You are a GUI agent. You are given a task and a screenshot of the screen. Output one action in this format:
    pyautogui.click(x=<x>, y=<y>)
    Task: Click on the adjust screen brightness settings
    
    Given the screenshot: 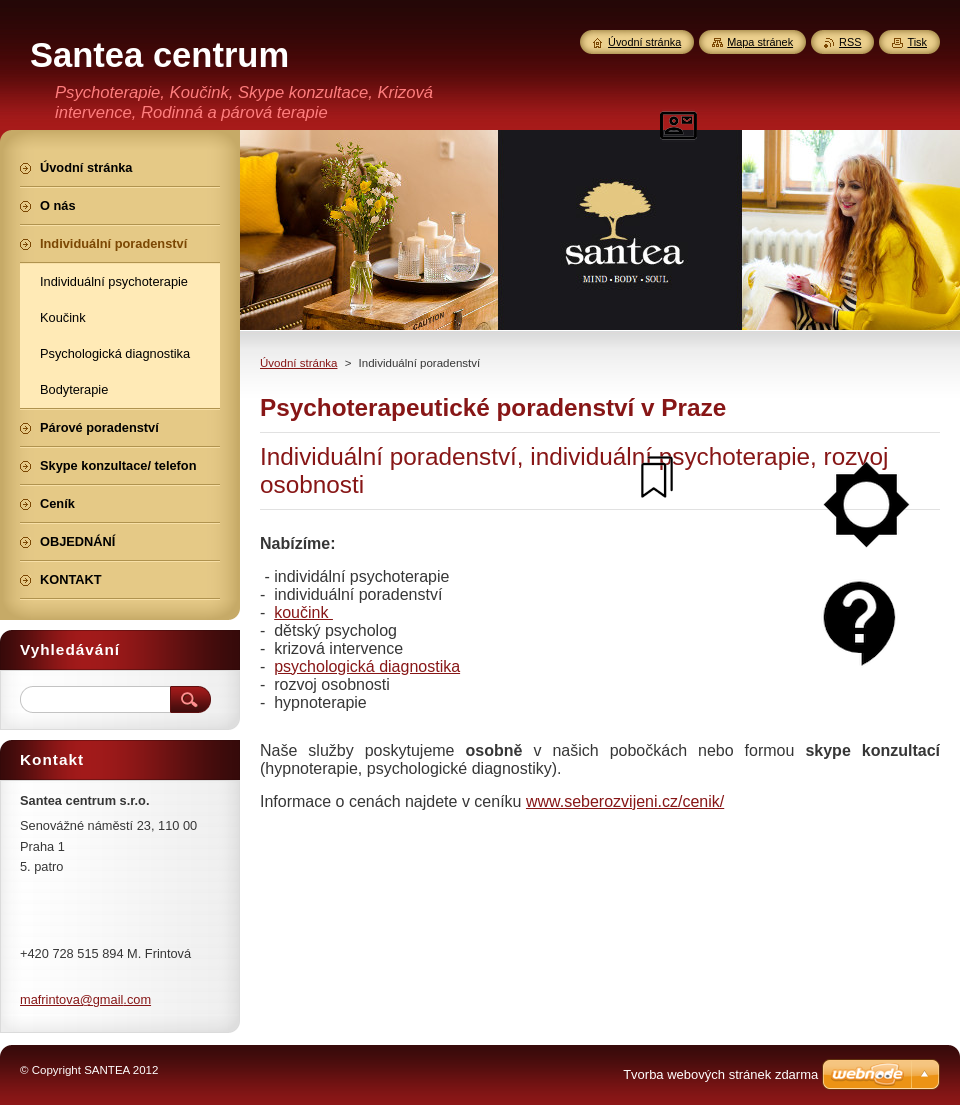 What is the action you would take?
    pyautogui.click(x=866, y=504)
    